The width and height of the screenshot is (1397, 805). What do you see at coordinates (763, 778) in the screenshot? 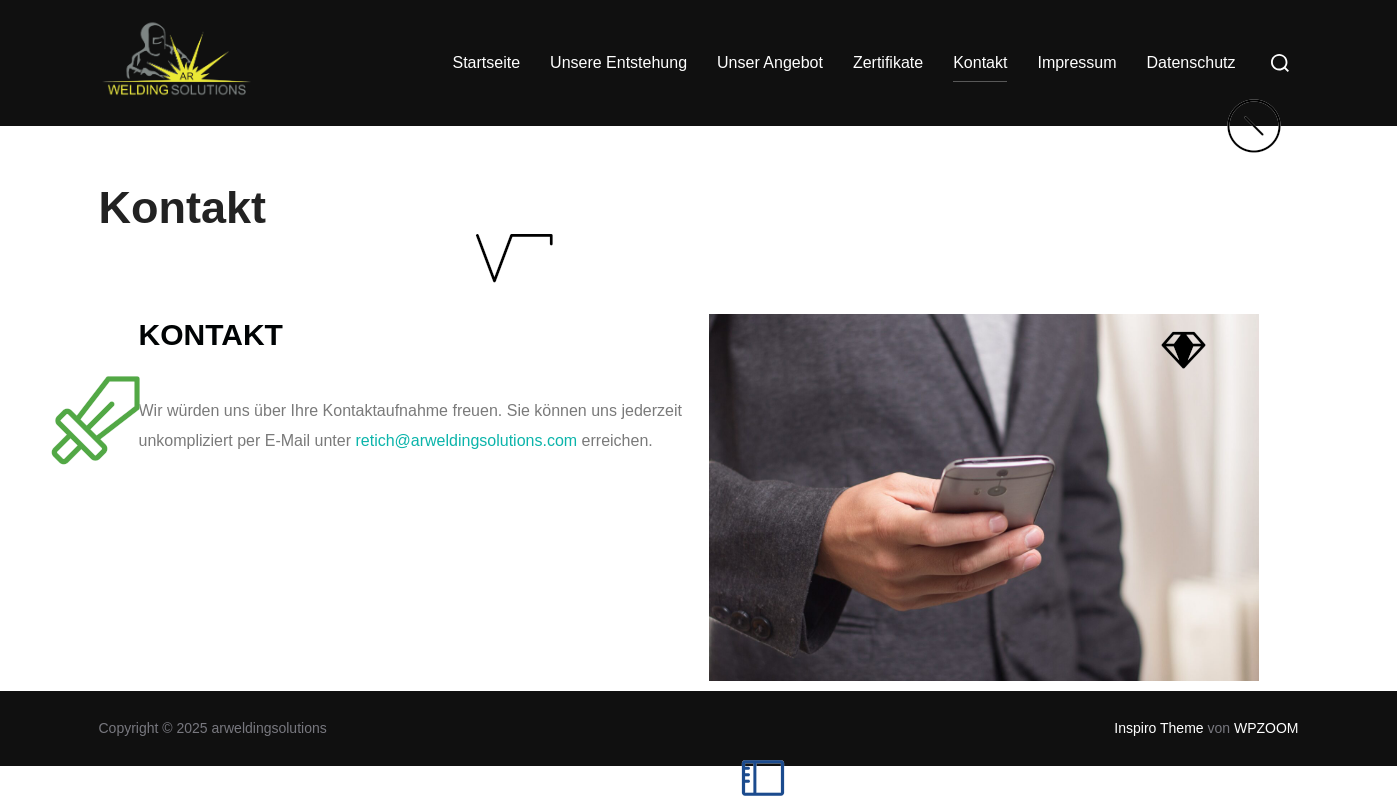
I see `toggle the sidebar panel` at bounding box center [763, 778].